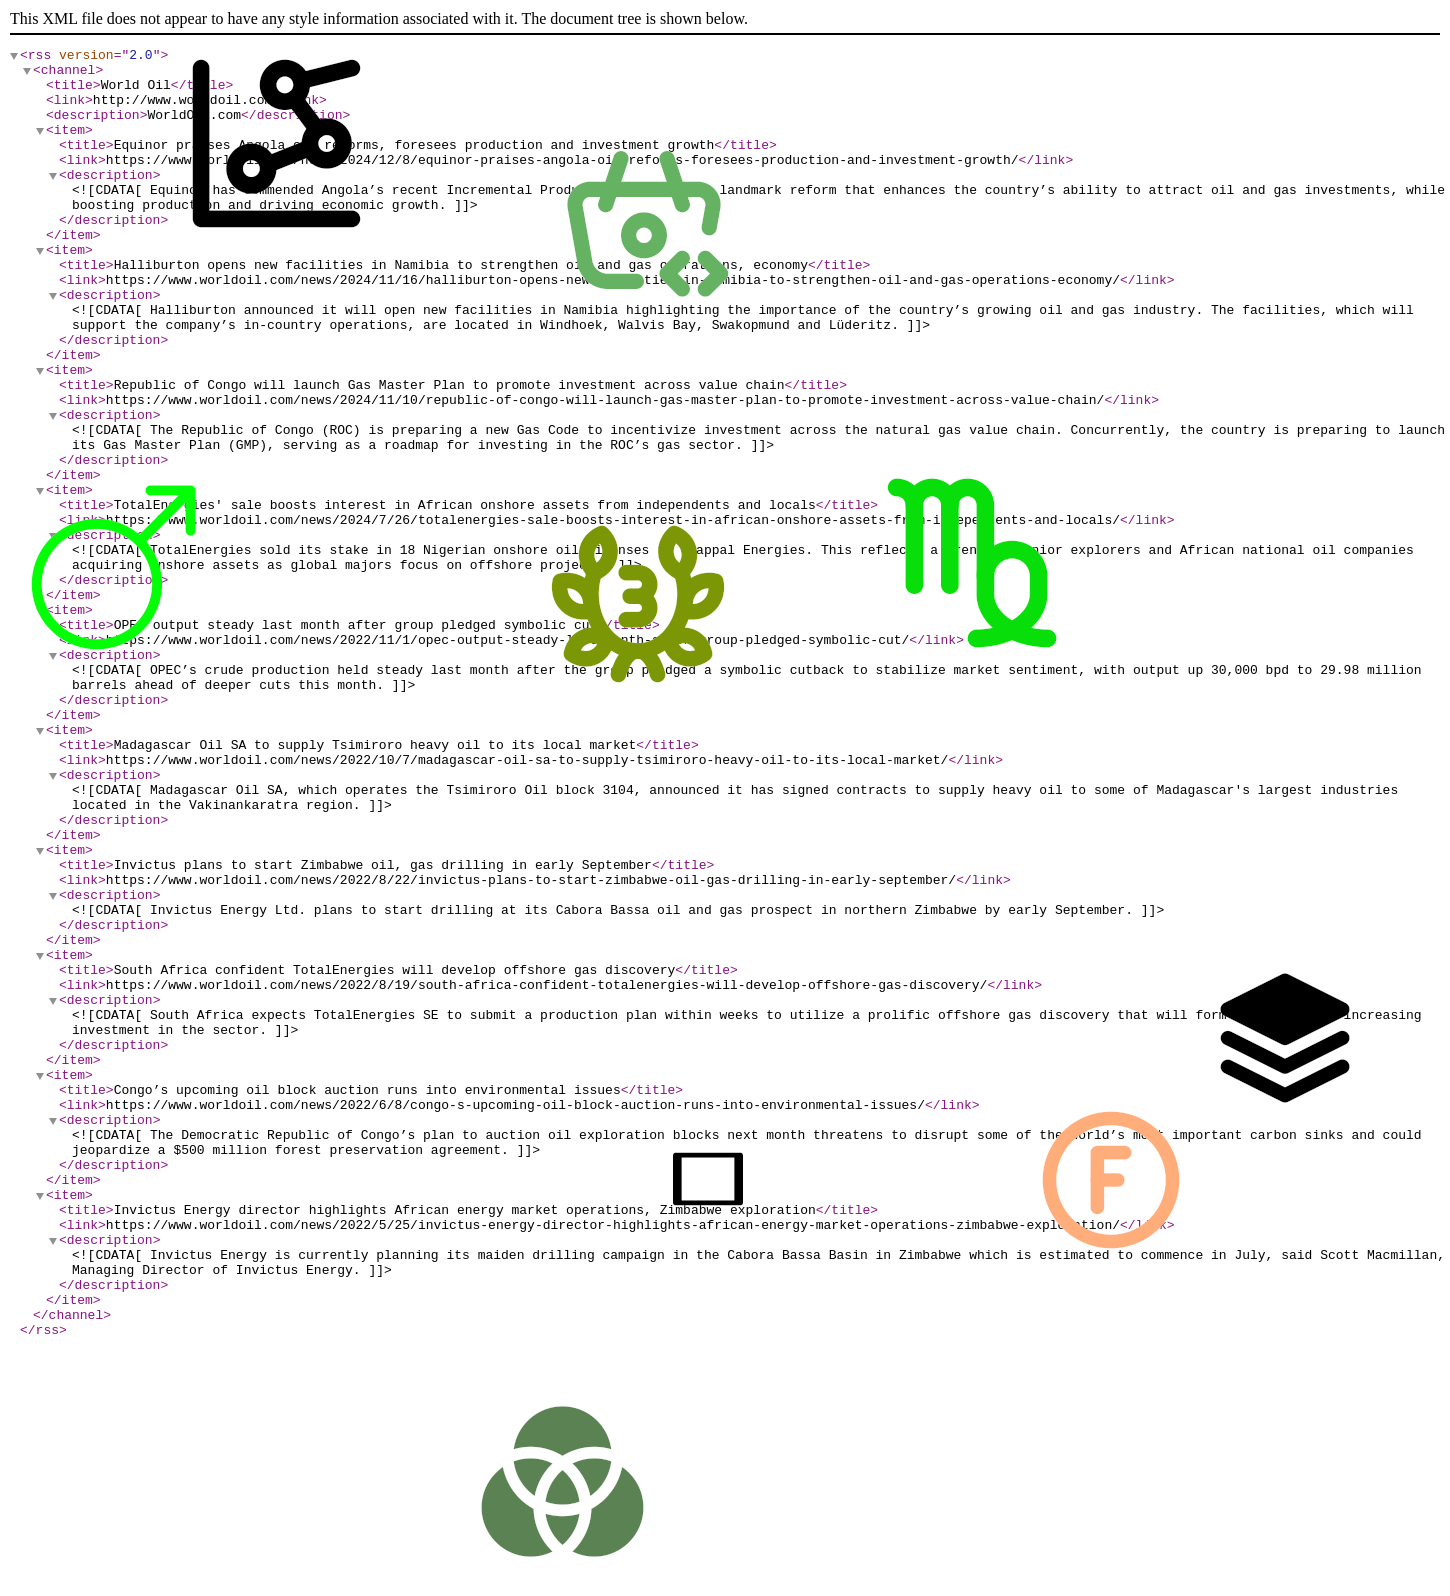 Image resolution: width=1450 pixels, height=1596 pixels. Describe the element at coordinates (638, 604) in the screenshot. I see `third place ranking or award` at that location.